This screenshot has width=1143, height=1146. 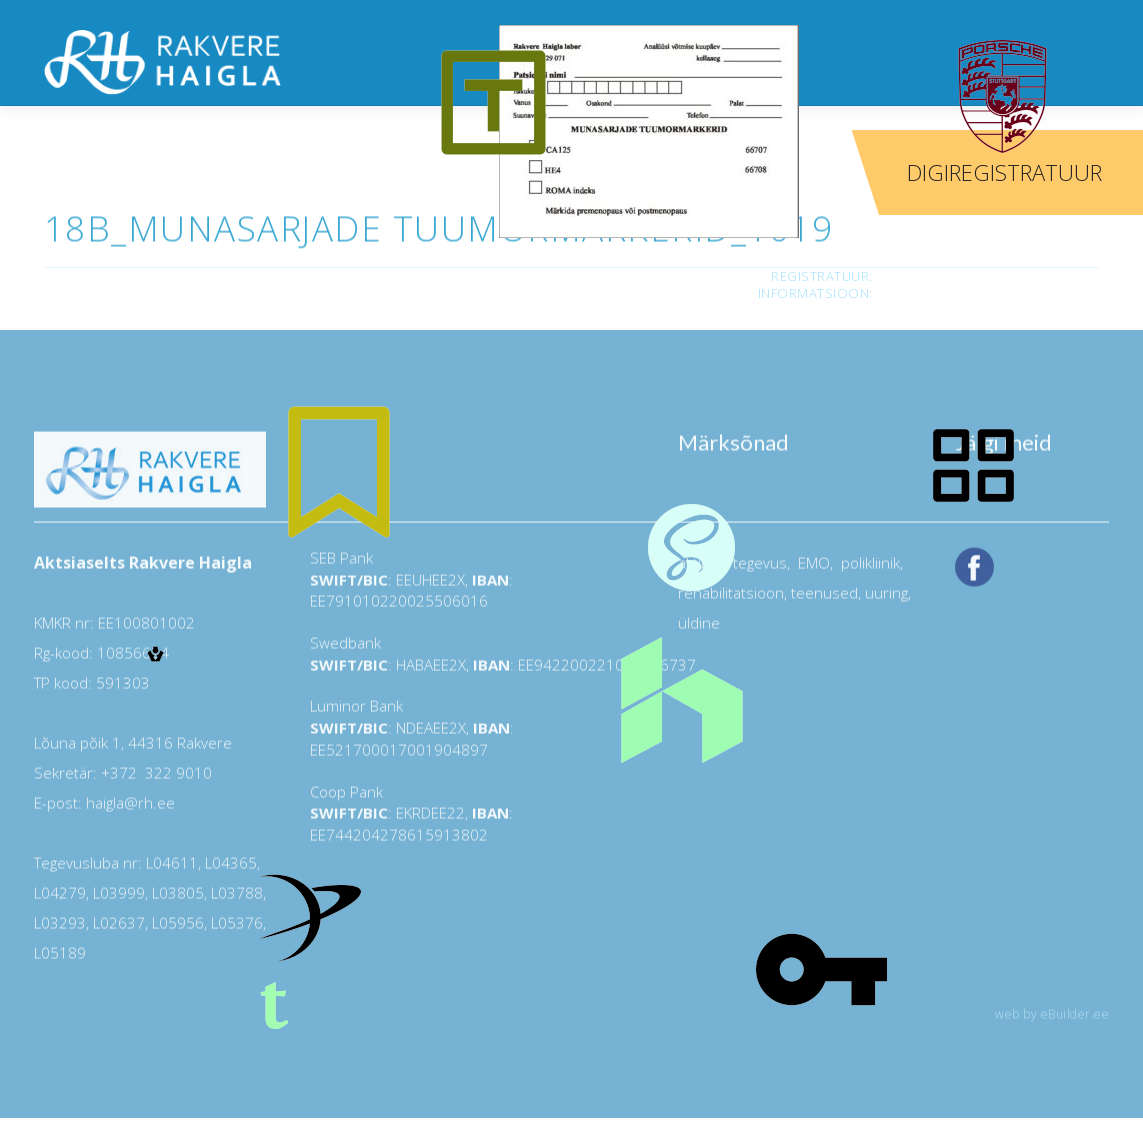 What do you see at coordinates (493, 102) in the screenshot?
I see `insert a text box element` at bounding box center [493, 102].